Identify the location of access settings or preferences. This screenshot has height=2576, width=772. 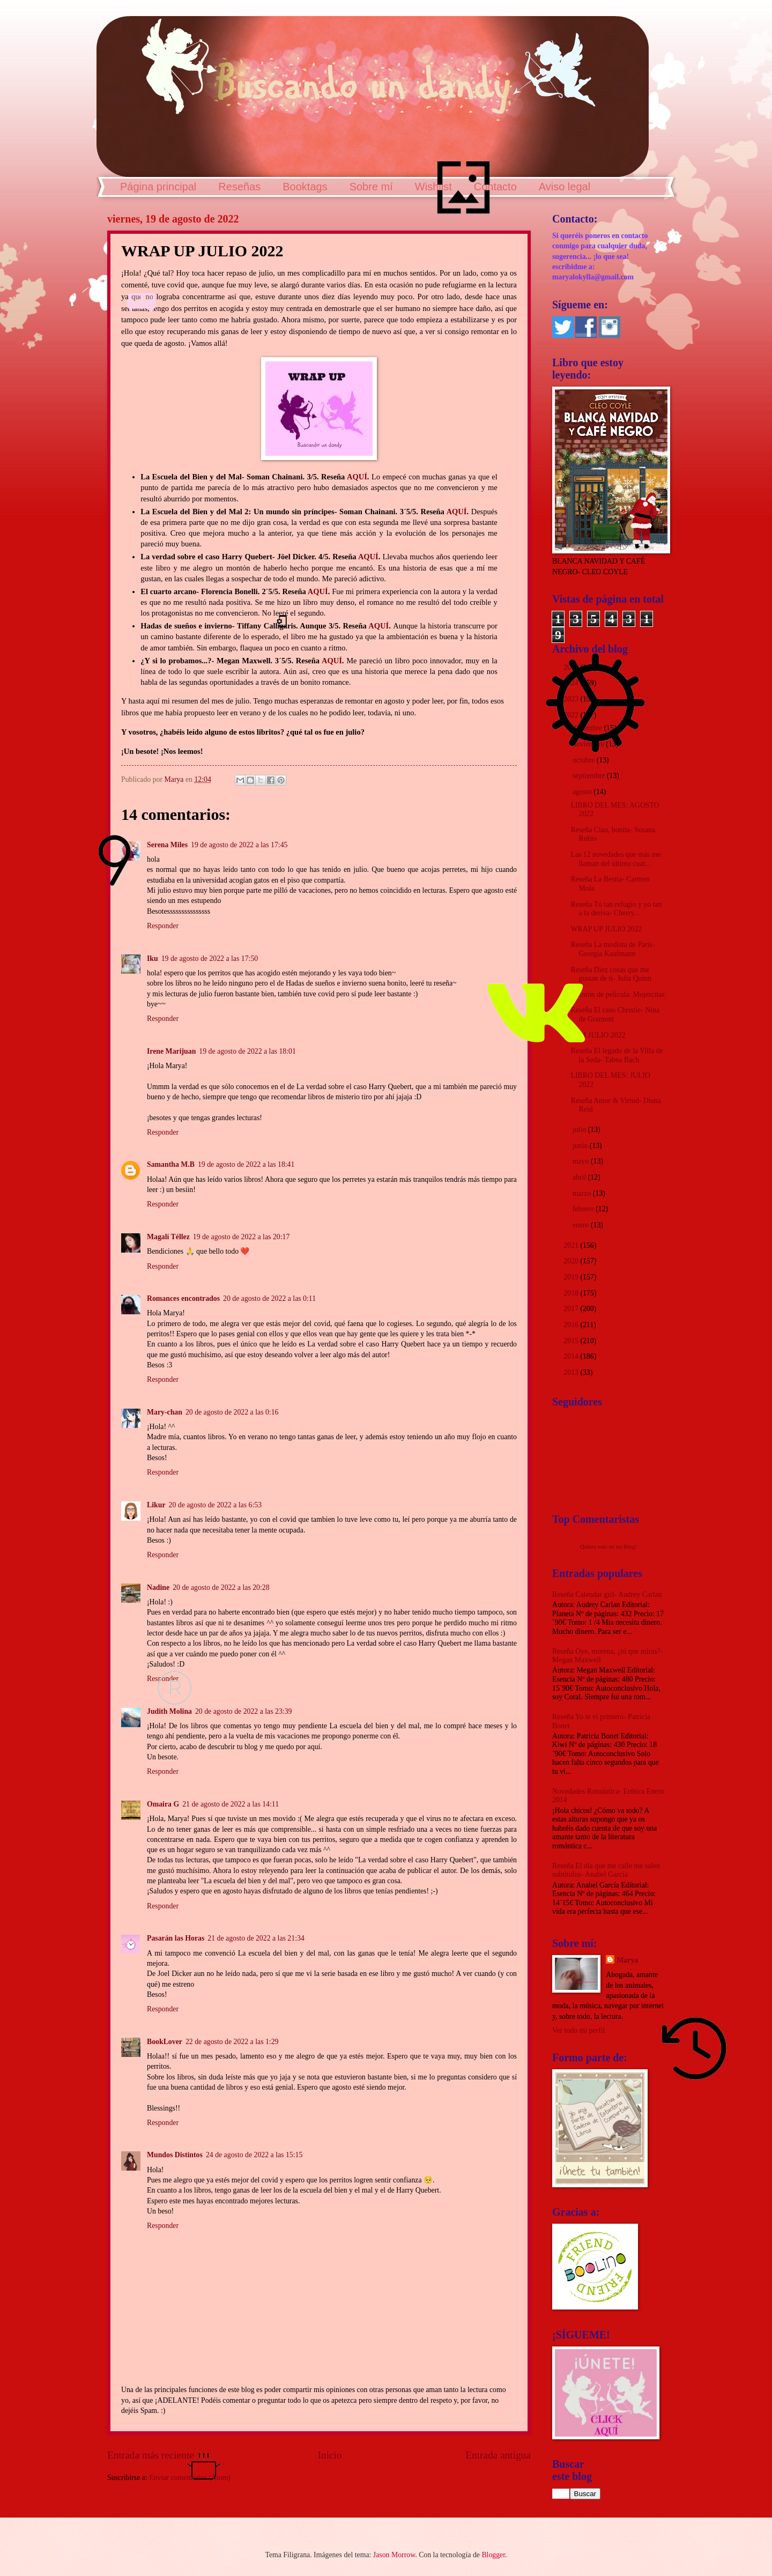
(595, 702).